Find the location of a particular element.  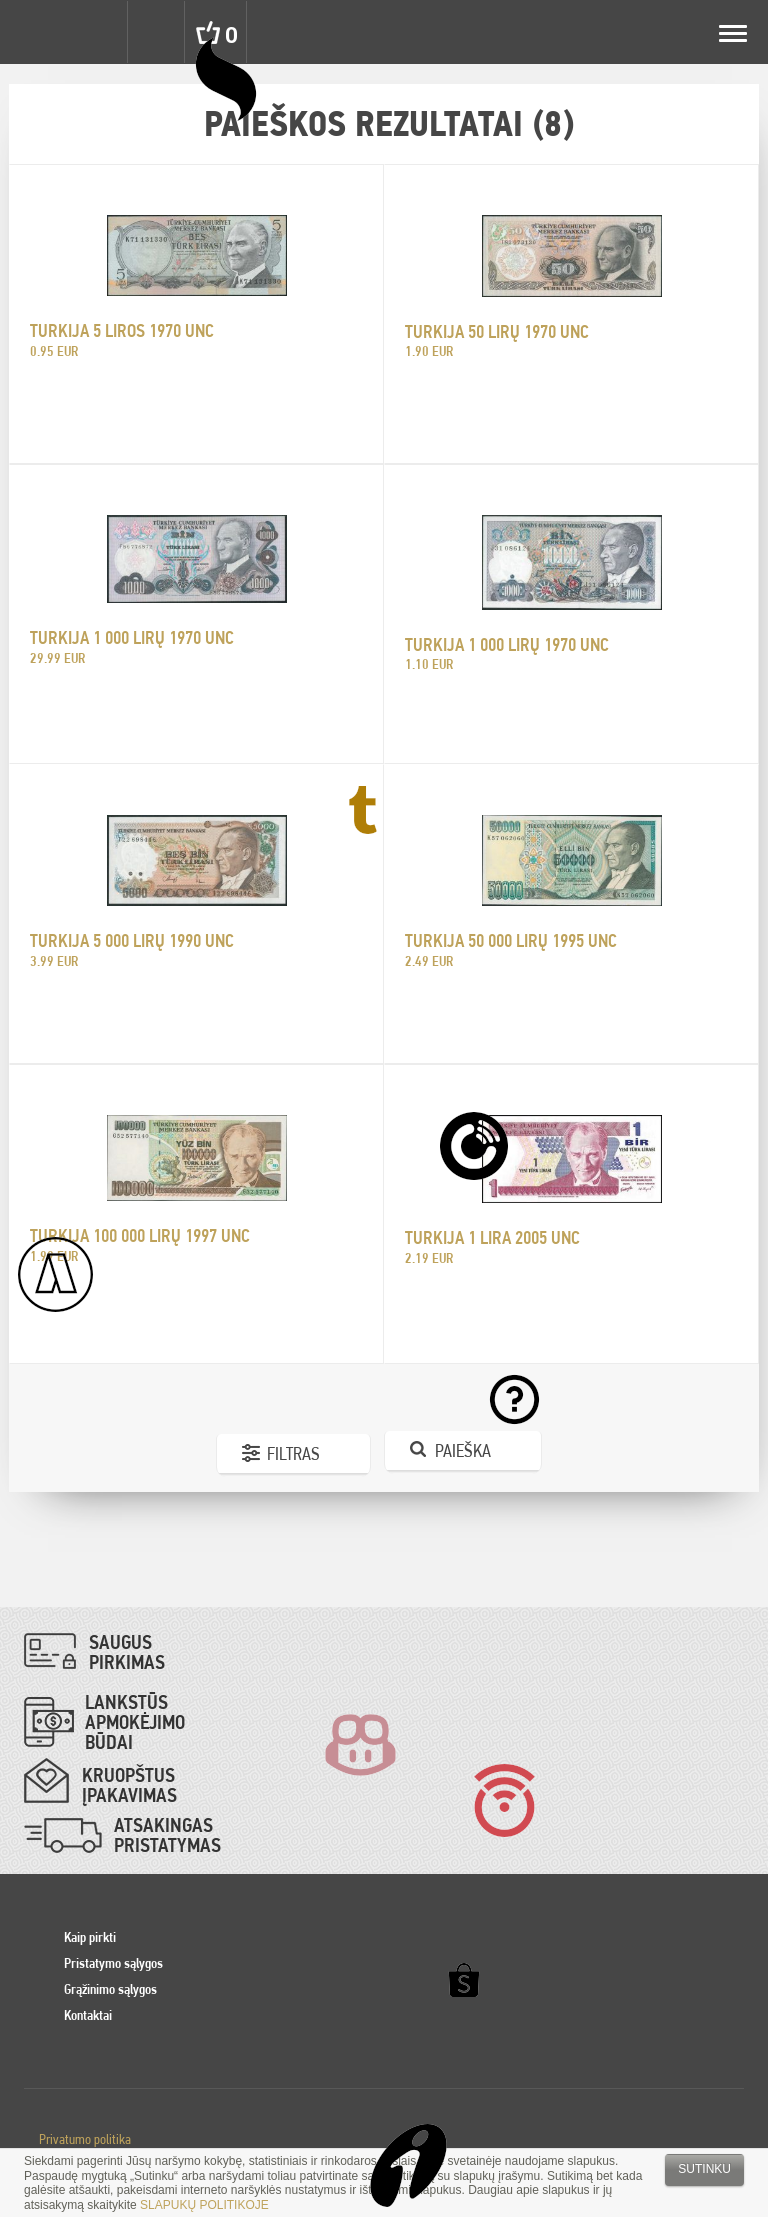

open akiflow productivity app is located at coordinates (55, 1274).